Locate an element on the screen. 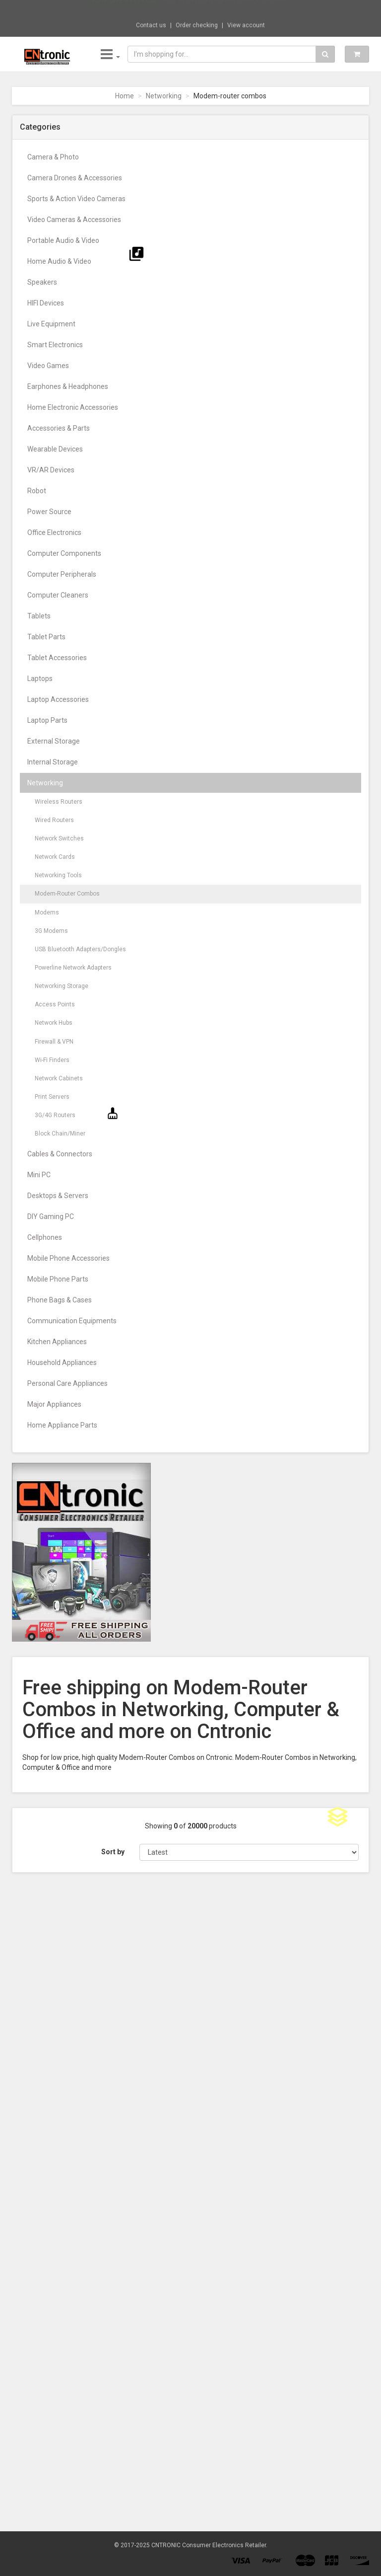 The height and width of the screenshot is (2576, 381). view or manage layers is located at coordinates (337, 1817).